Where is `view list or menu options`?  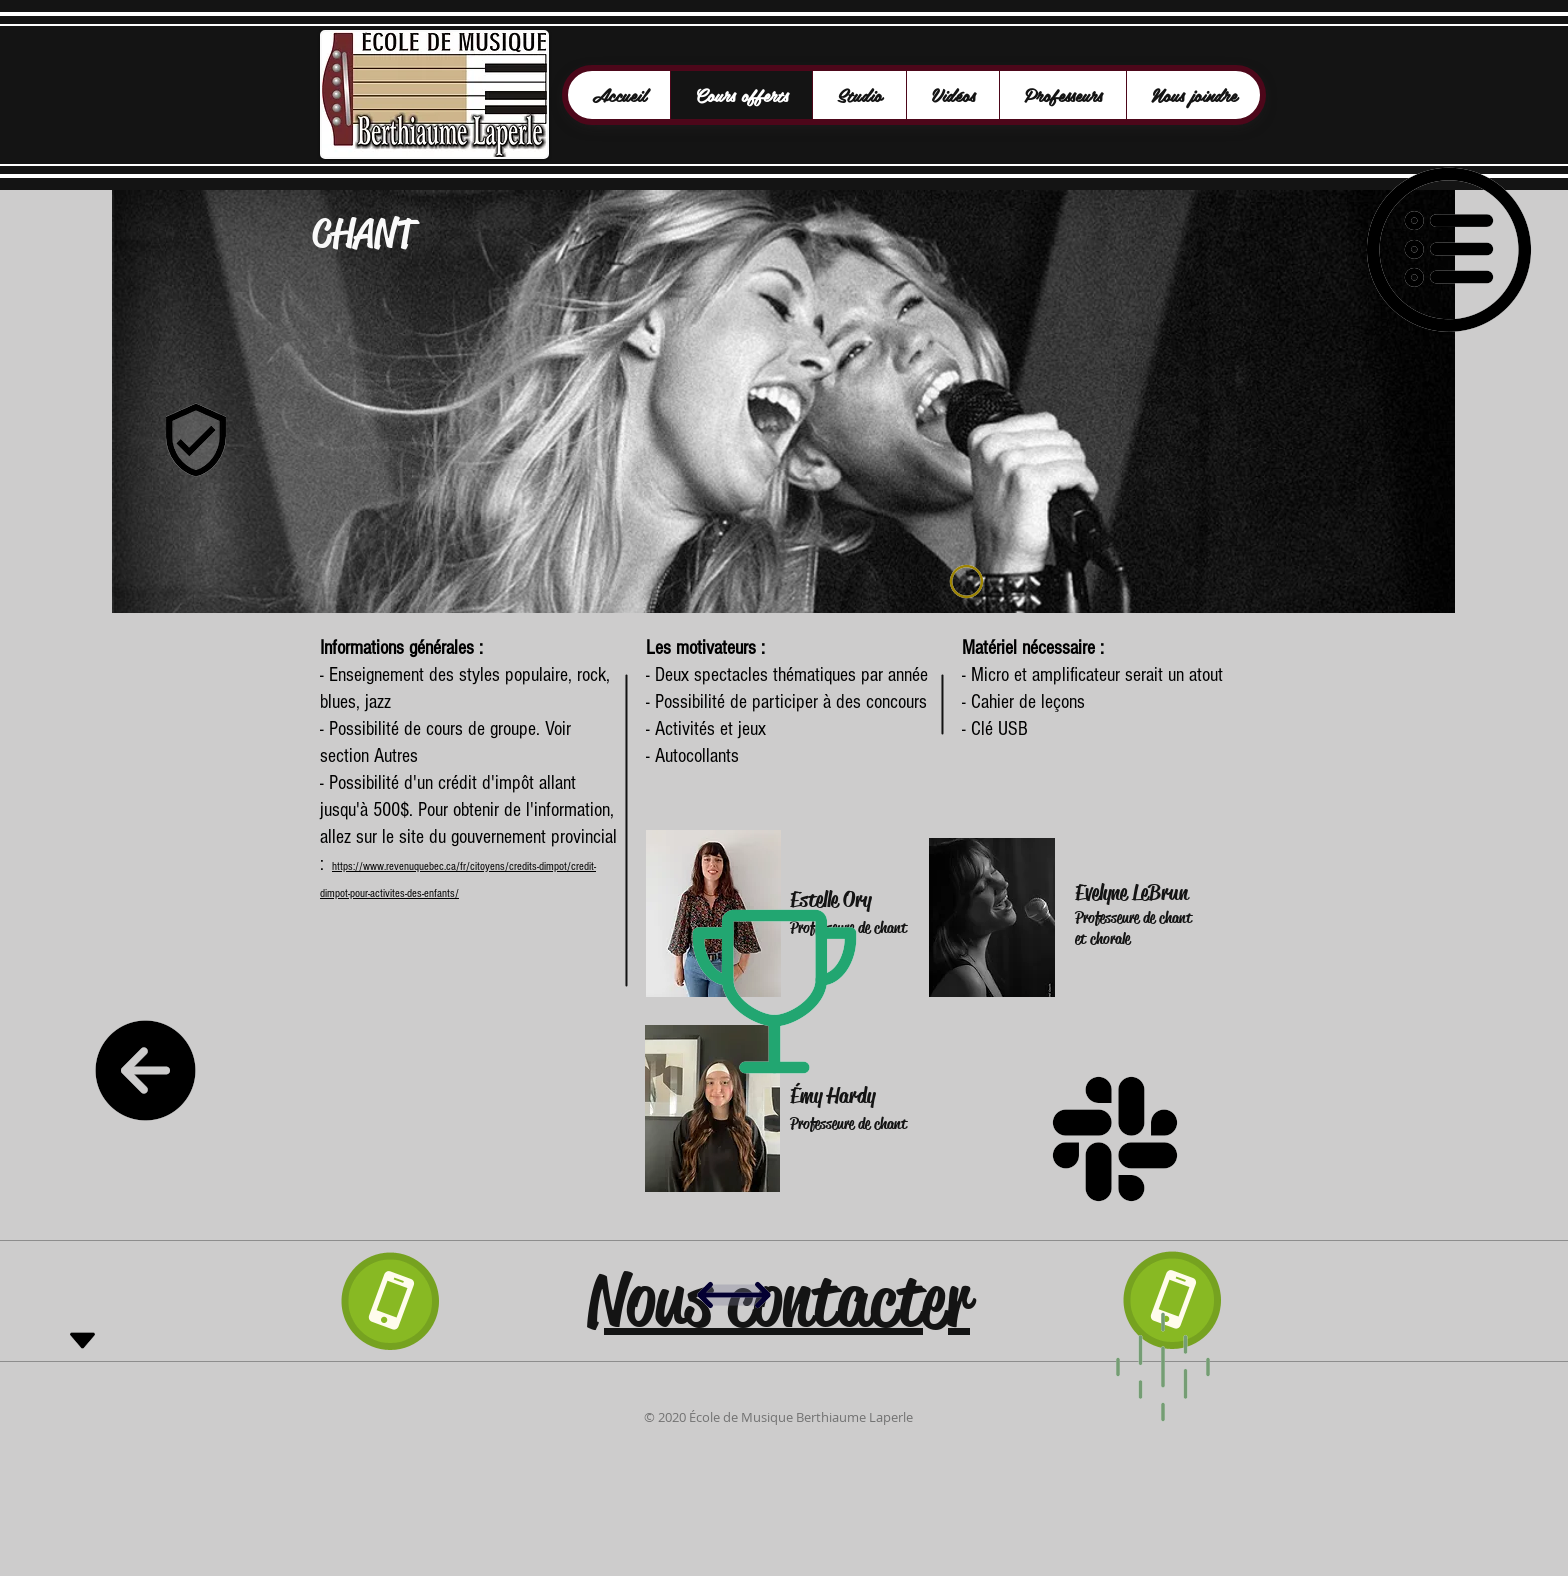 view list or menu options is located at coordinates (1449, 249).